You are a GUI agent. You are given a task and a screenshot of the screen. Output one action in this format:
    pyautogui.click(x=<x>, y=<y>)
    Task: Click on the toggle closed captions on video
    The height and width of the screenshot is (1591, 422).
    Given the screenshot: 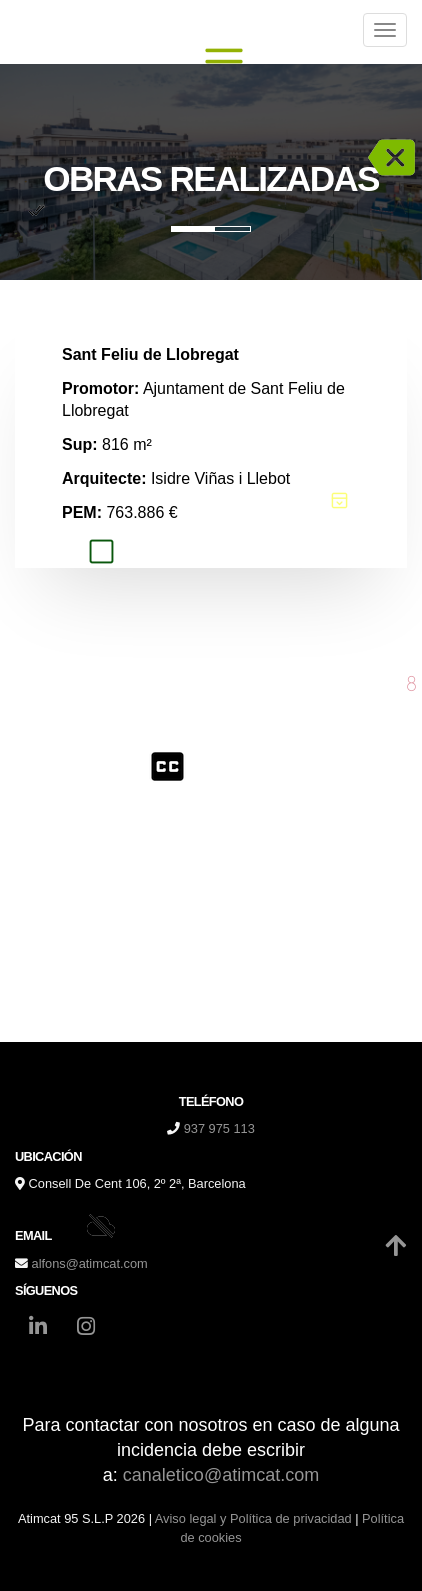 What is the action you would take?
    pyautogui.click(x=167, y=766)
    